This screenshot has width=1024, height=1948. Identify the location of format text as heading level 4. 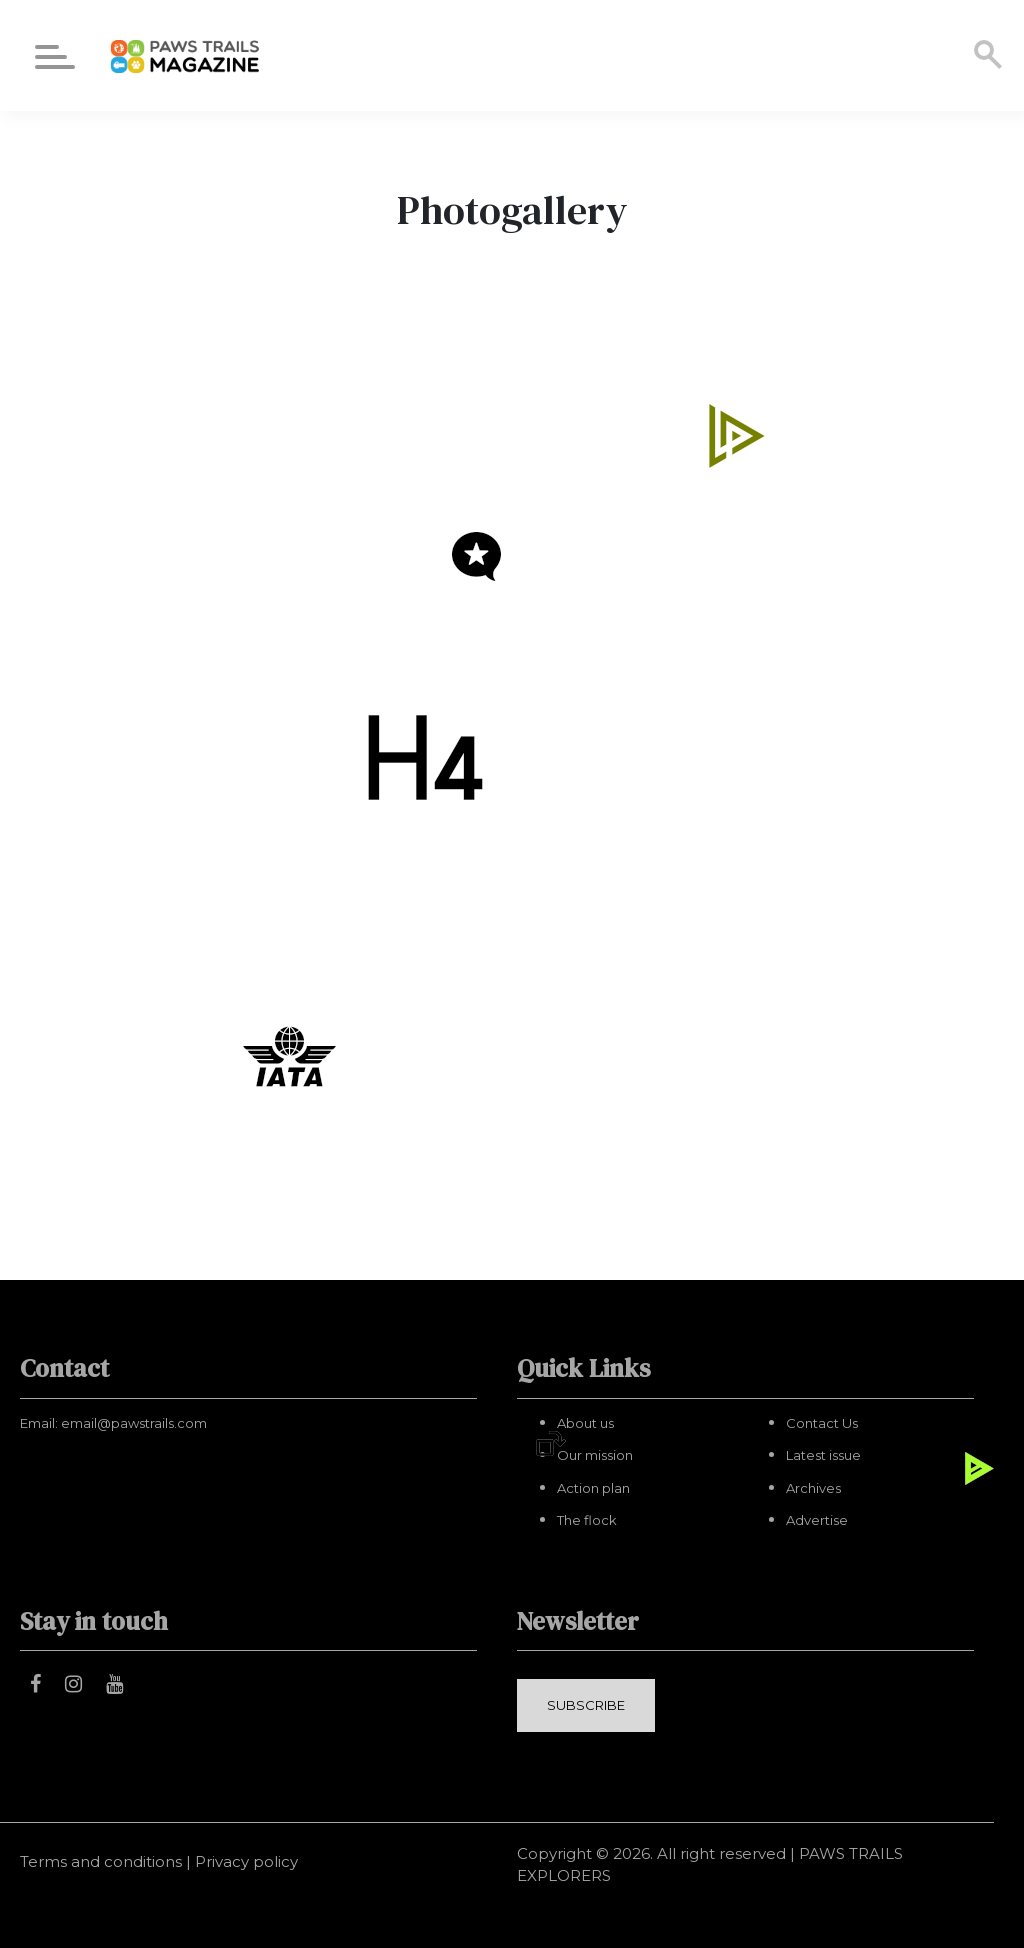
(421, 757).